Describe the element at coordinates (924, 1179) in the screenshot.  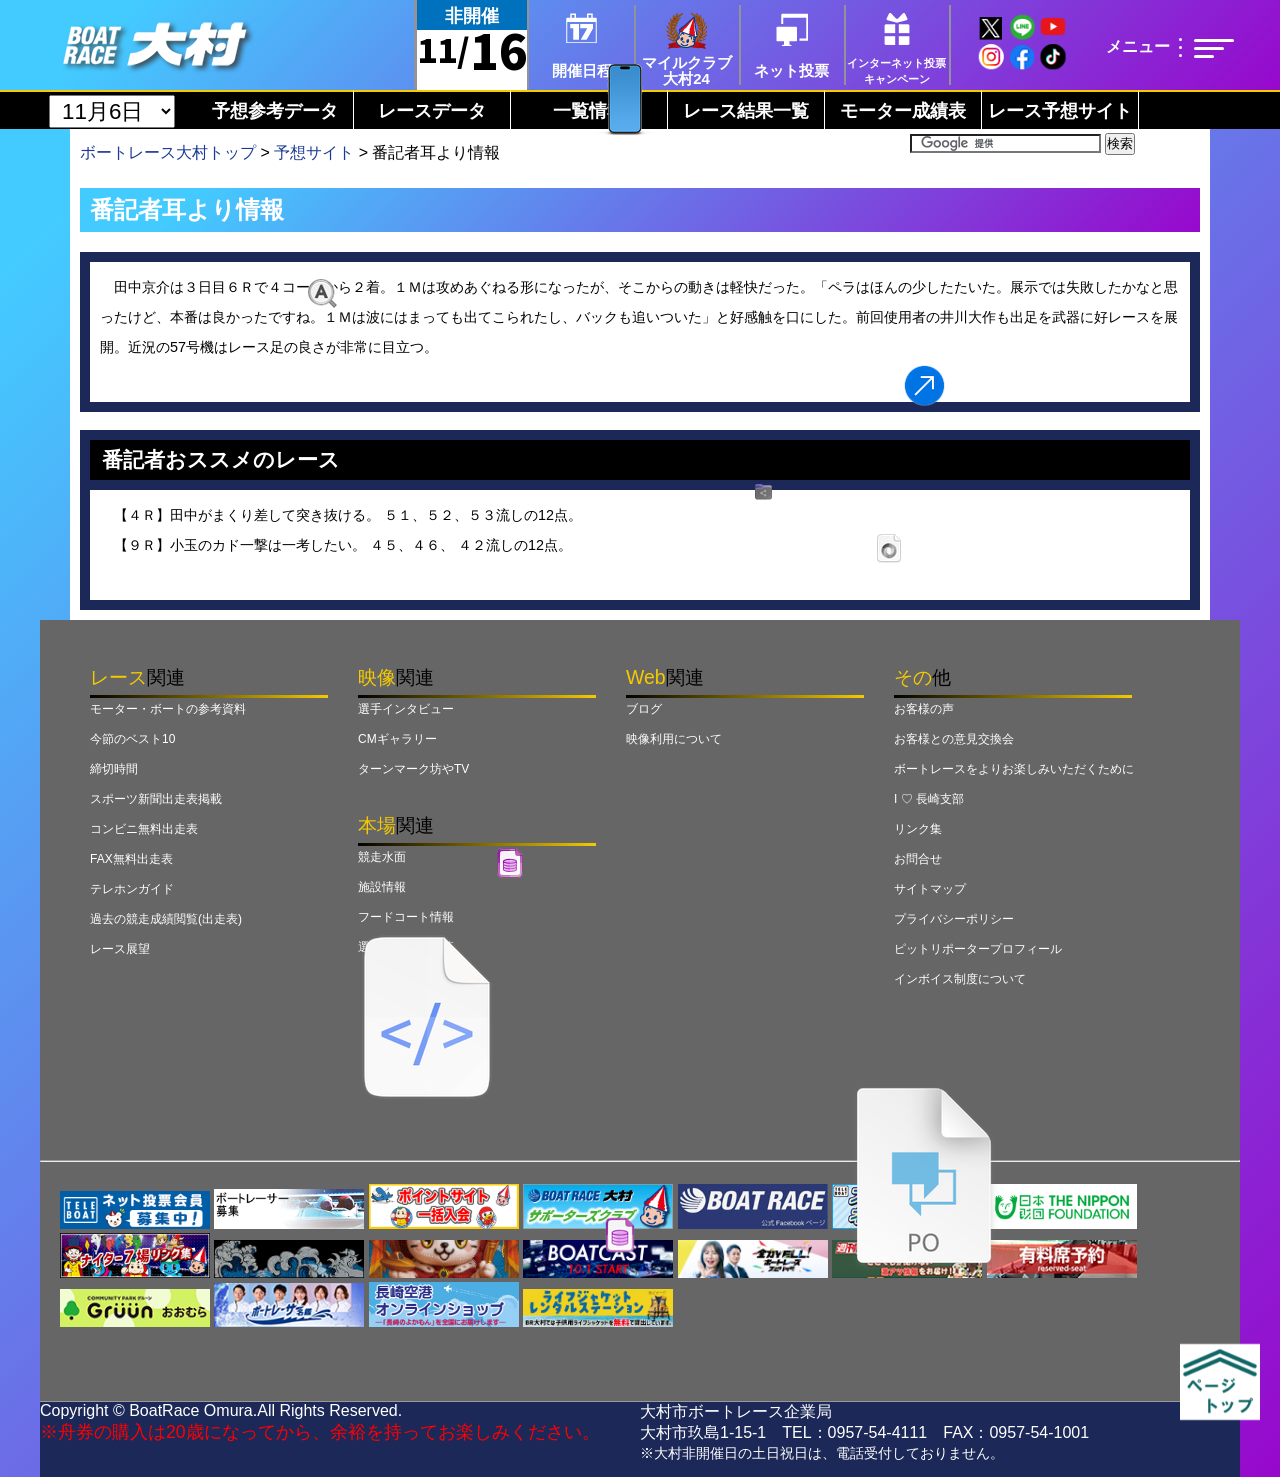
I see `a PO translation file` at that location.